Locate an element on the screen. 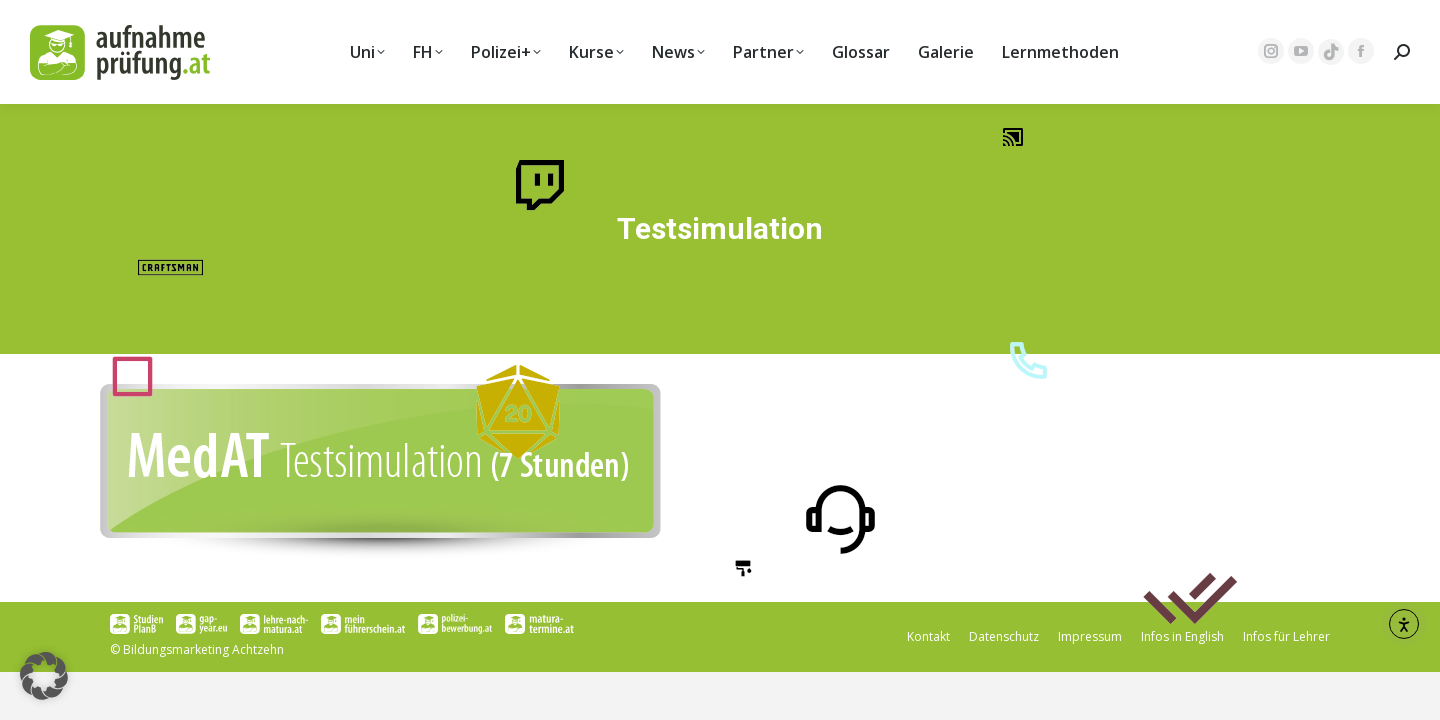  message sent and read confirmation is located at coordinates (1190, 598).